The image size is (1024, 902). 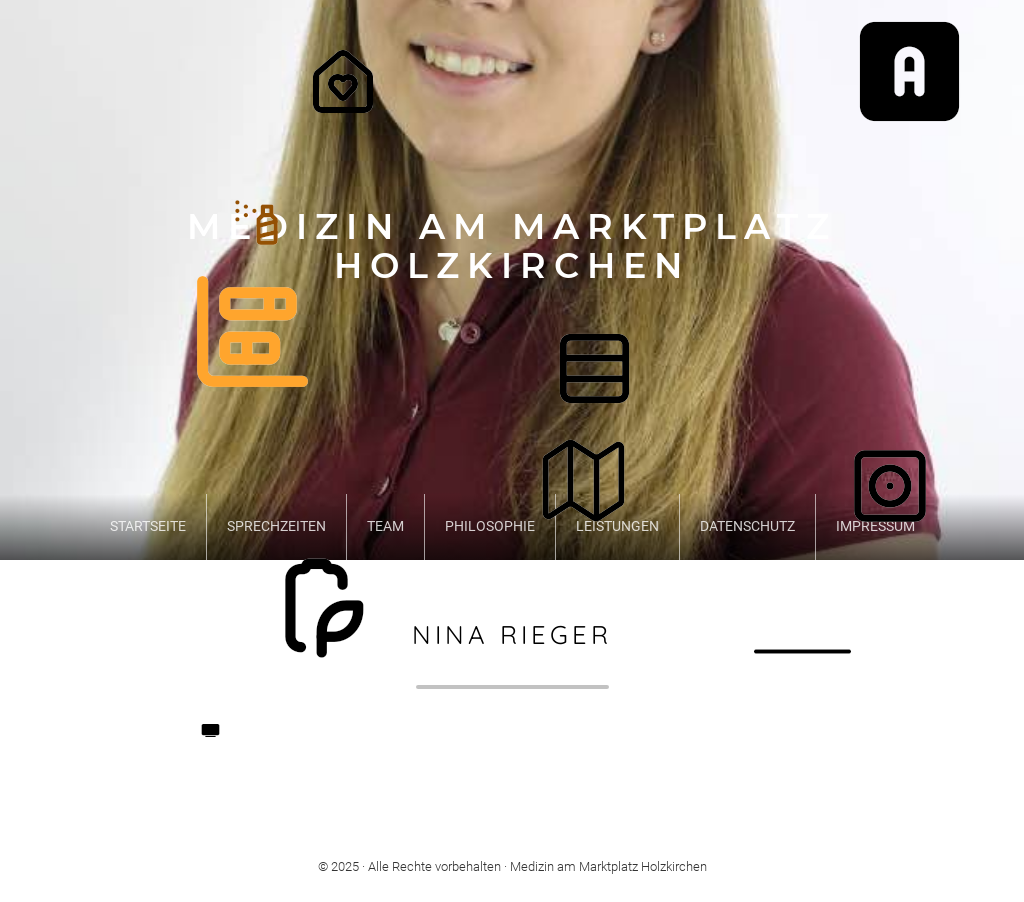 What do you see at coordinates (343, 83) in the screenshot?
I see `access your favorite or loved home` at bounding box center [343, 83].